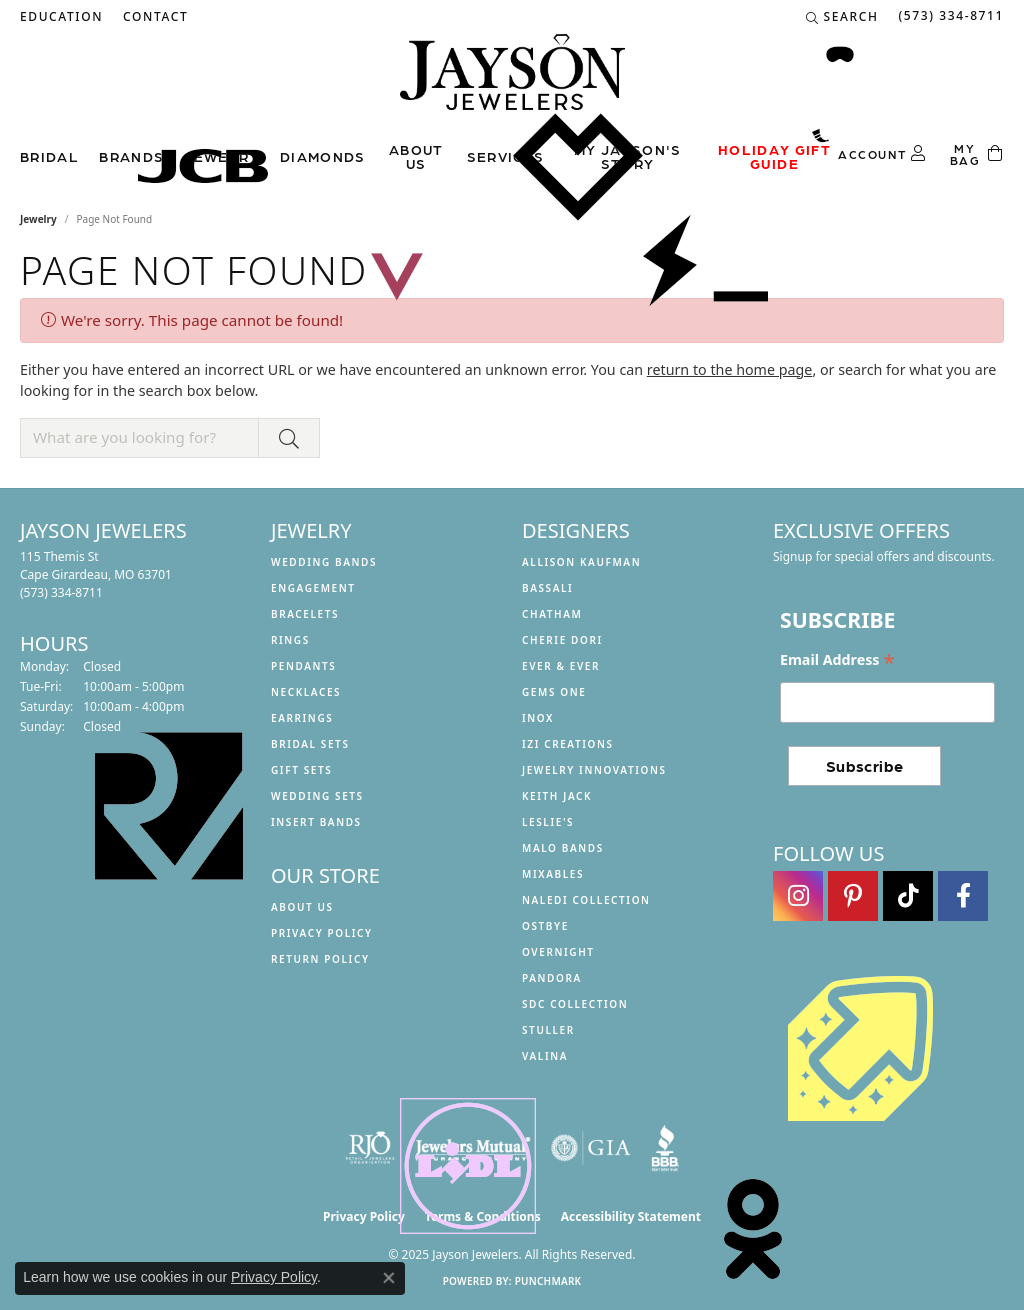  I want to click on open the Spreadshirt app or website, so click(578, 167).